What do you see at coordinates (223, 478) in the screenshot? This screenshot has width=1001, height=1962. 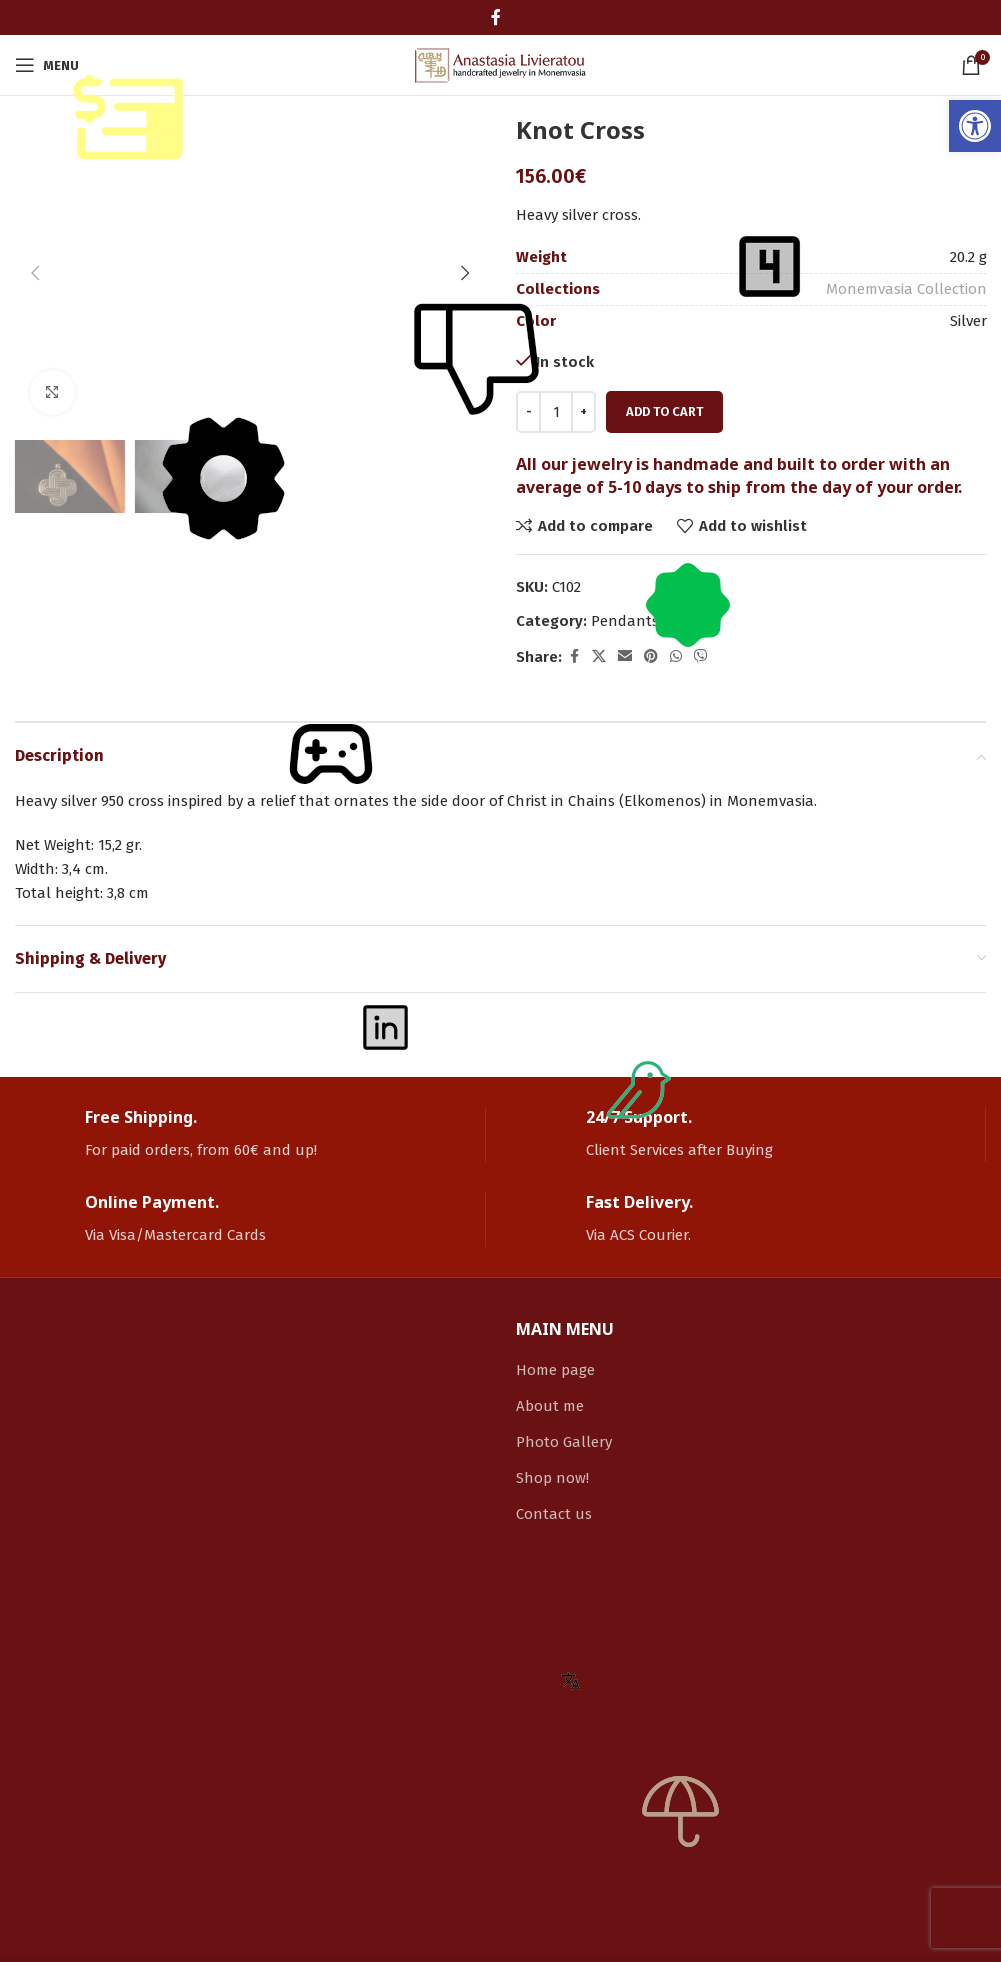 I see `open settings` at bounding box center [223, 478].